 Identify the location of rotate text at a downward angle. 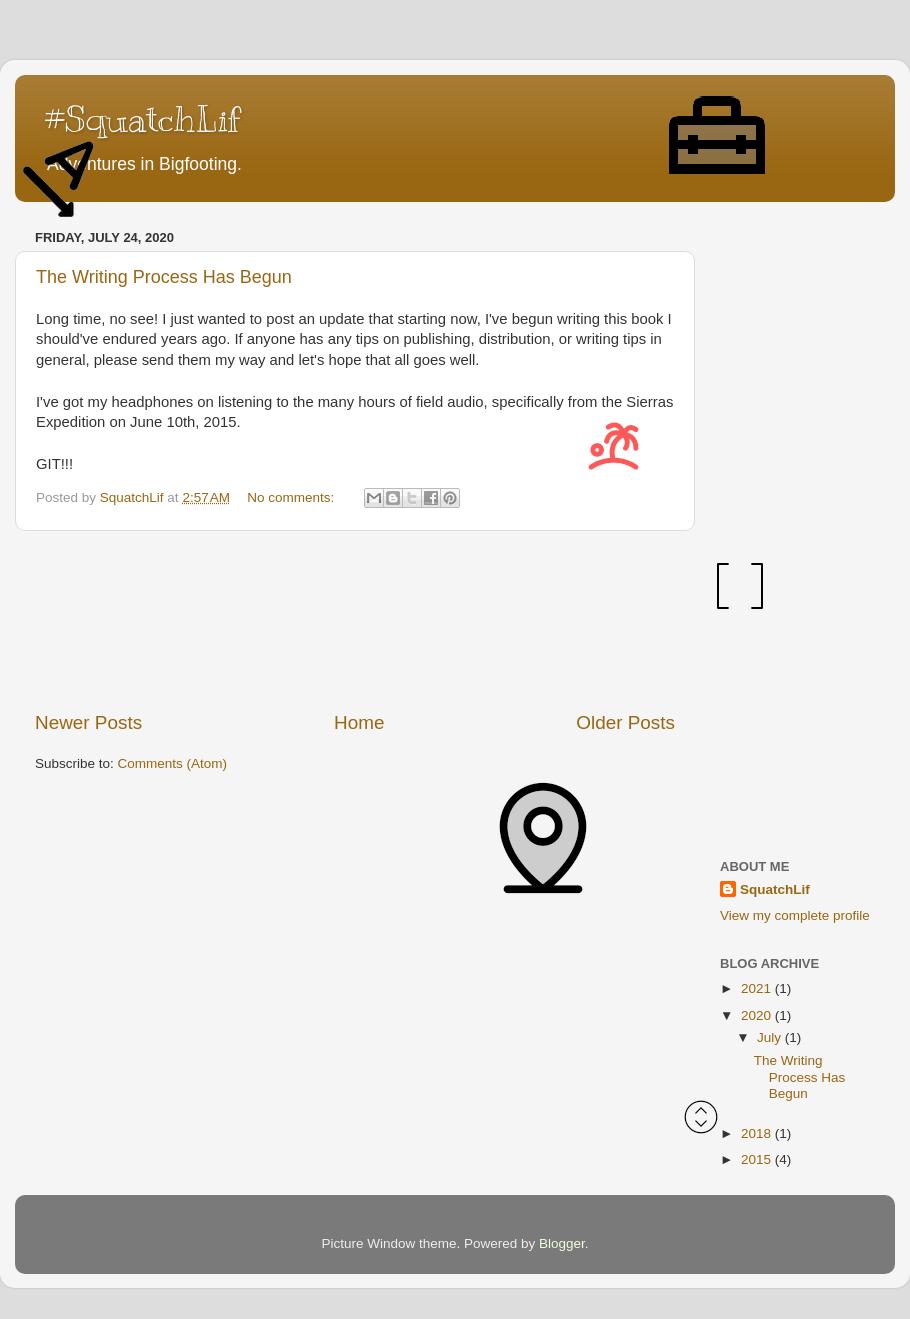
(60, 177).